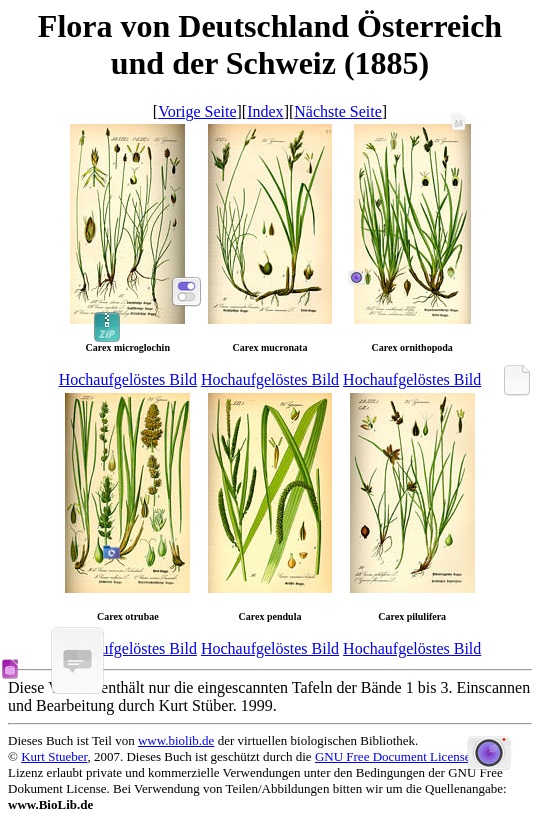  Describe the element at coordinates (458, 121) in the screenshot. I see `open a rich text format document` at that location.